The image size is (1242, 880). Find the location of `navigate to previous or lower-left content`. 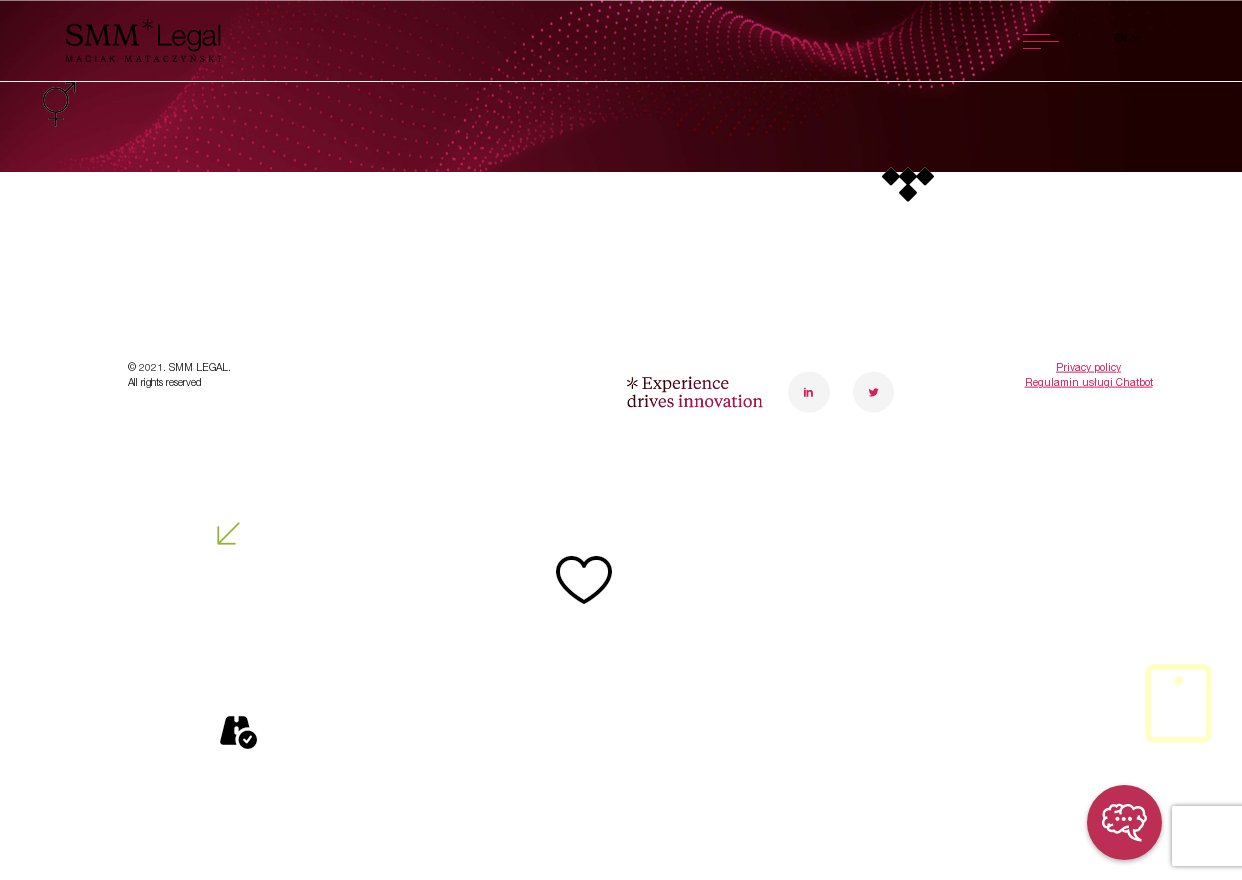

navigate to previous or lower-left content is located at coordinates (228, 533).